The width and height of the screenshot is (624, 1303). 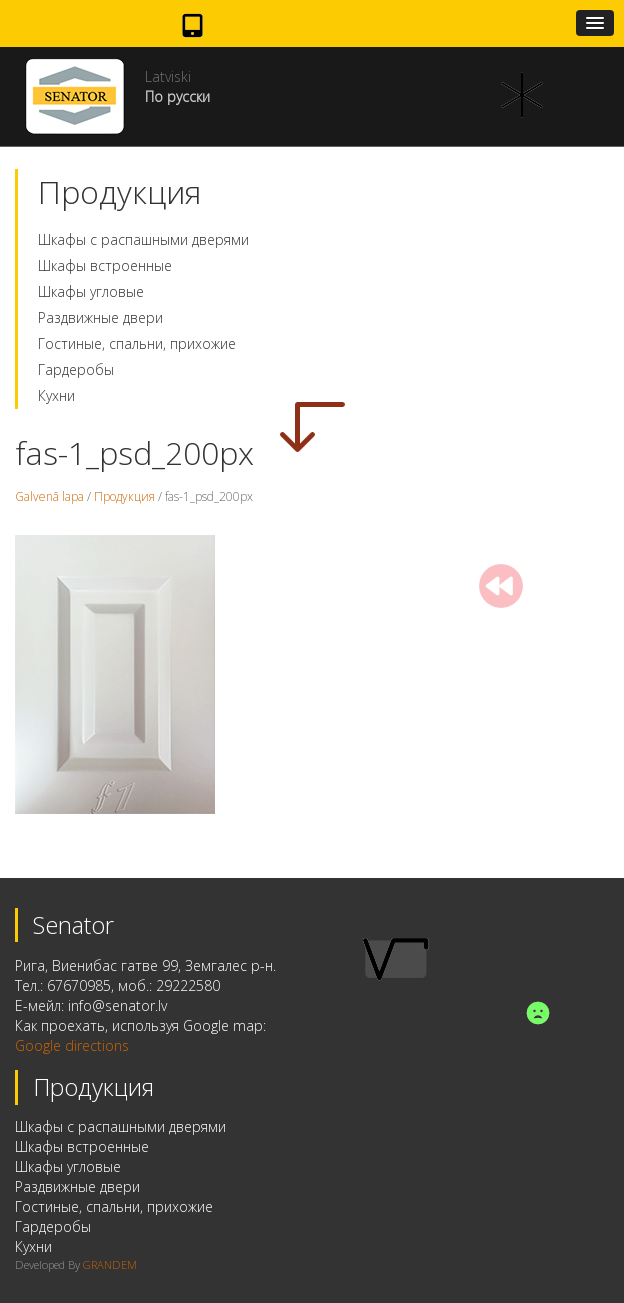 I want to click on switch to tablet view or layout, so click(x=192, y=25).